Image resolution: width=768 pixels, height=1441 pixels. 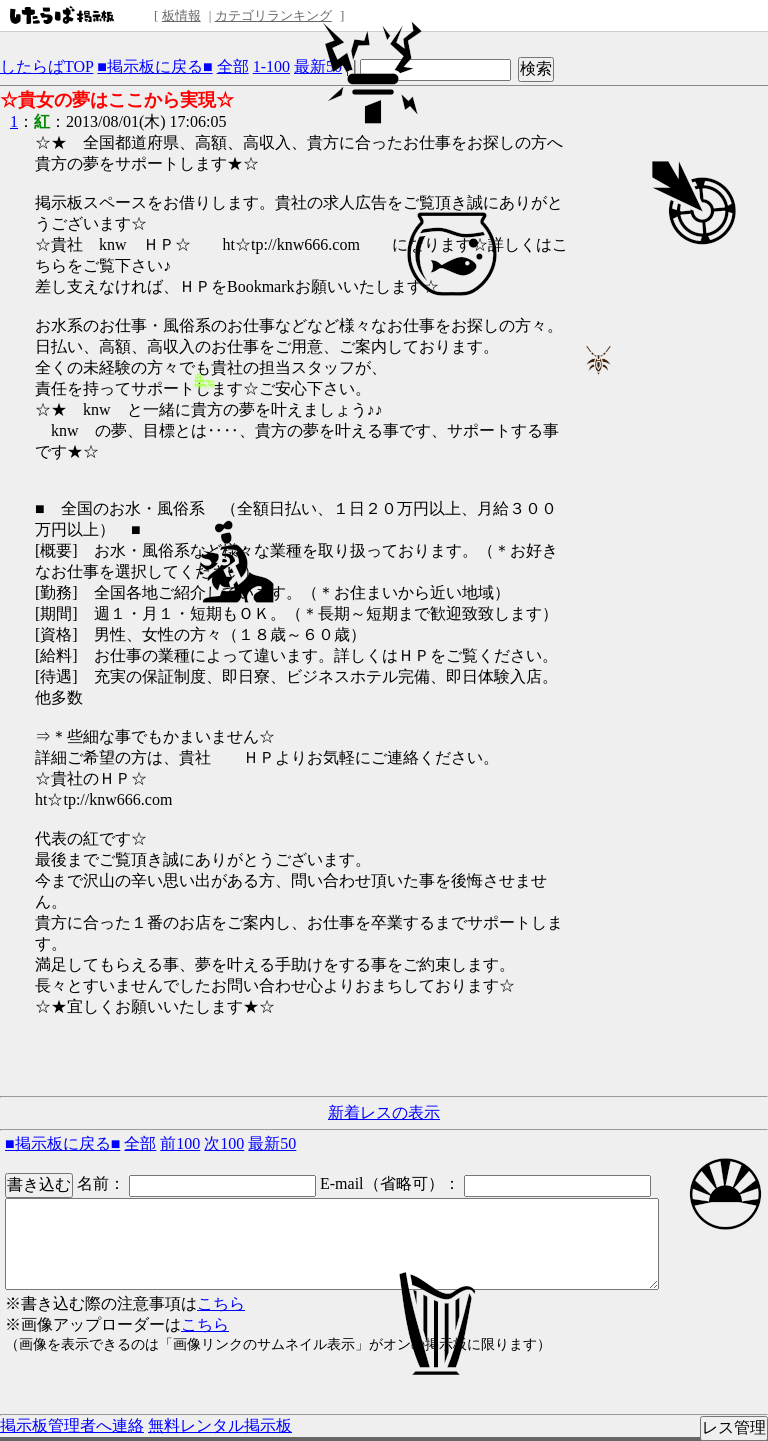 I want to click on view historical landmarks or monuments, so click(x=204, y=380).